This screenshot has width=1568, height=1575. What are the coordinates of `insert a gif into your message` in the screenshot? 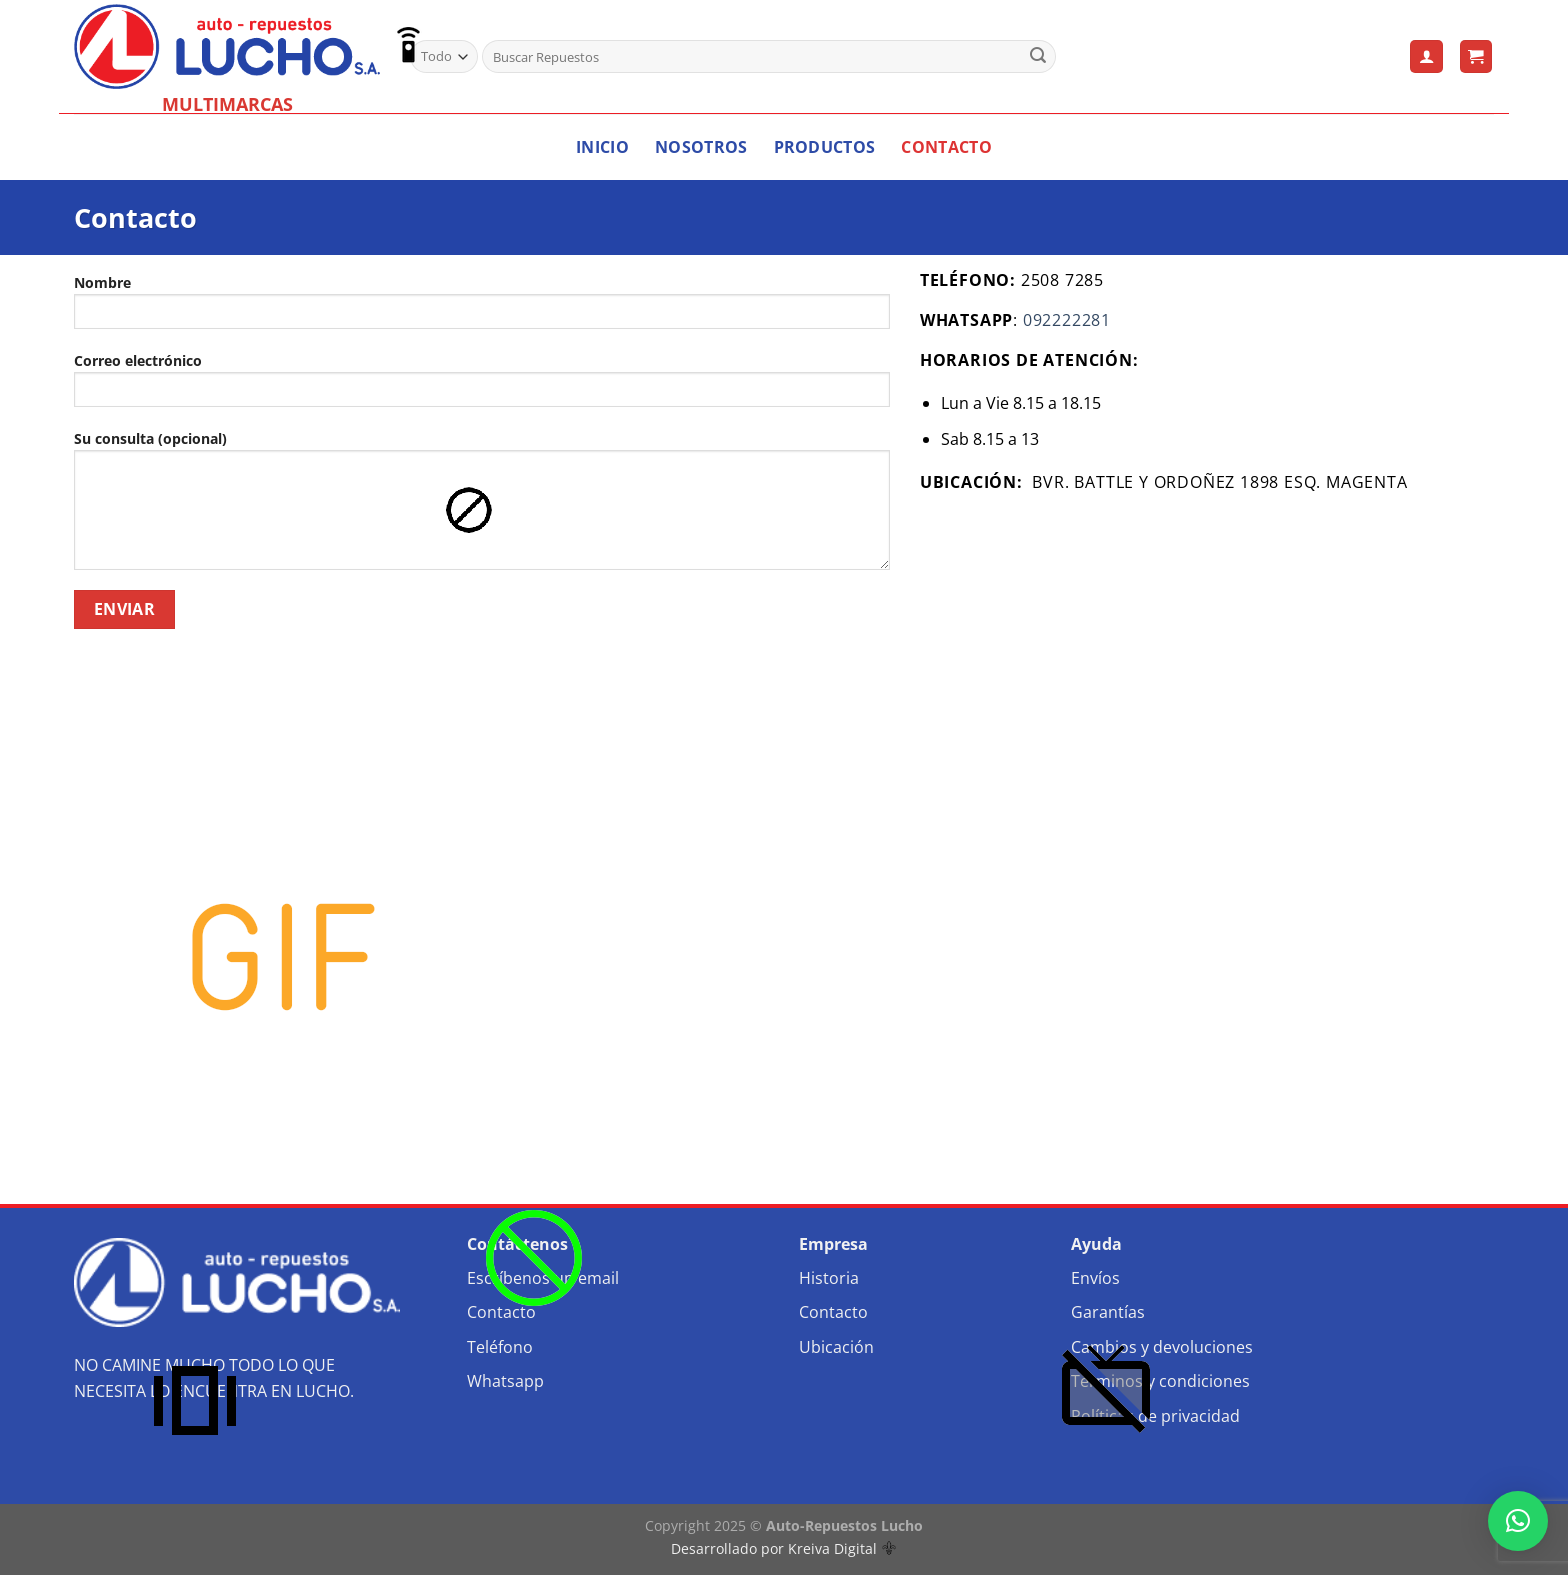 It's located at (280, 957).